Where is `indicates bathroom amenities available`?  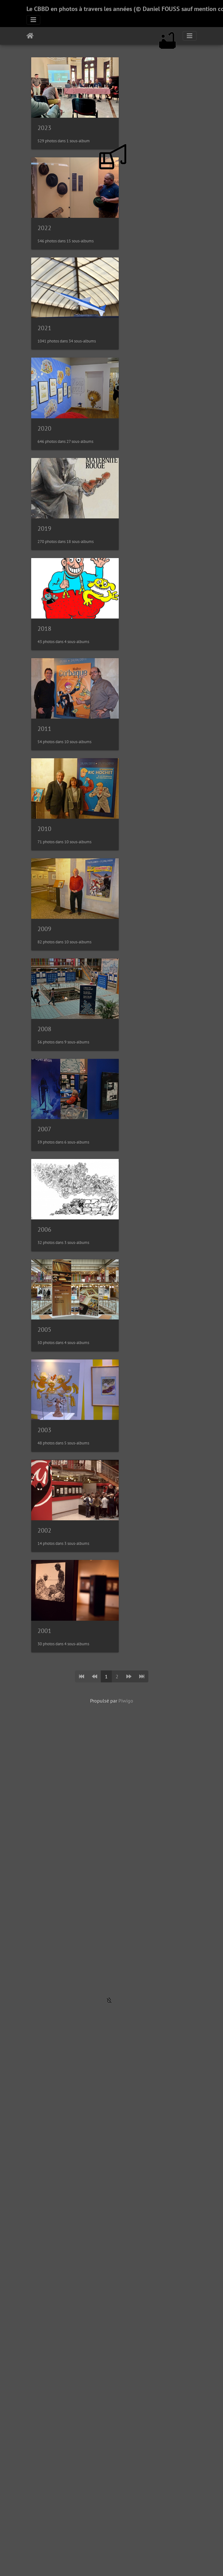
indicates bathroom amenities available is located at coordinates (167, 40).